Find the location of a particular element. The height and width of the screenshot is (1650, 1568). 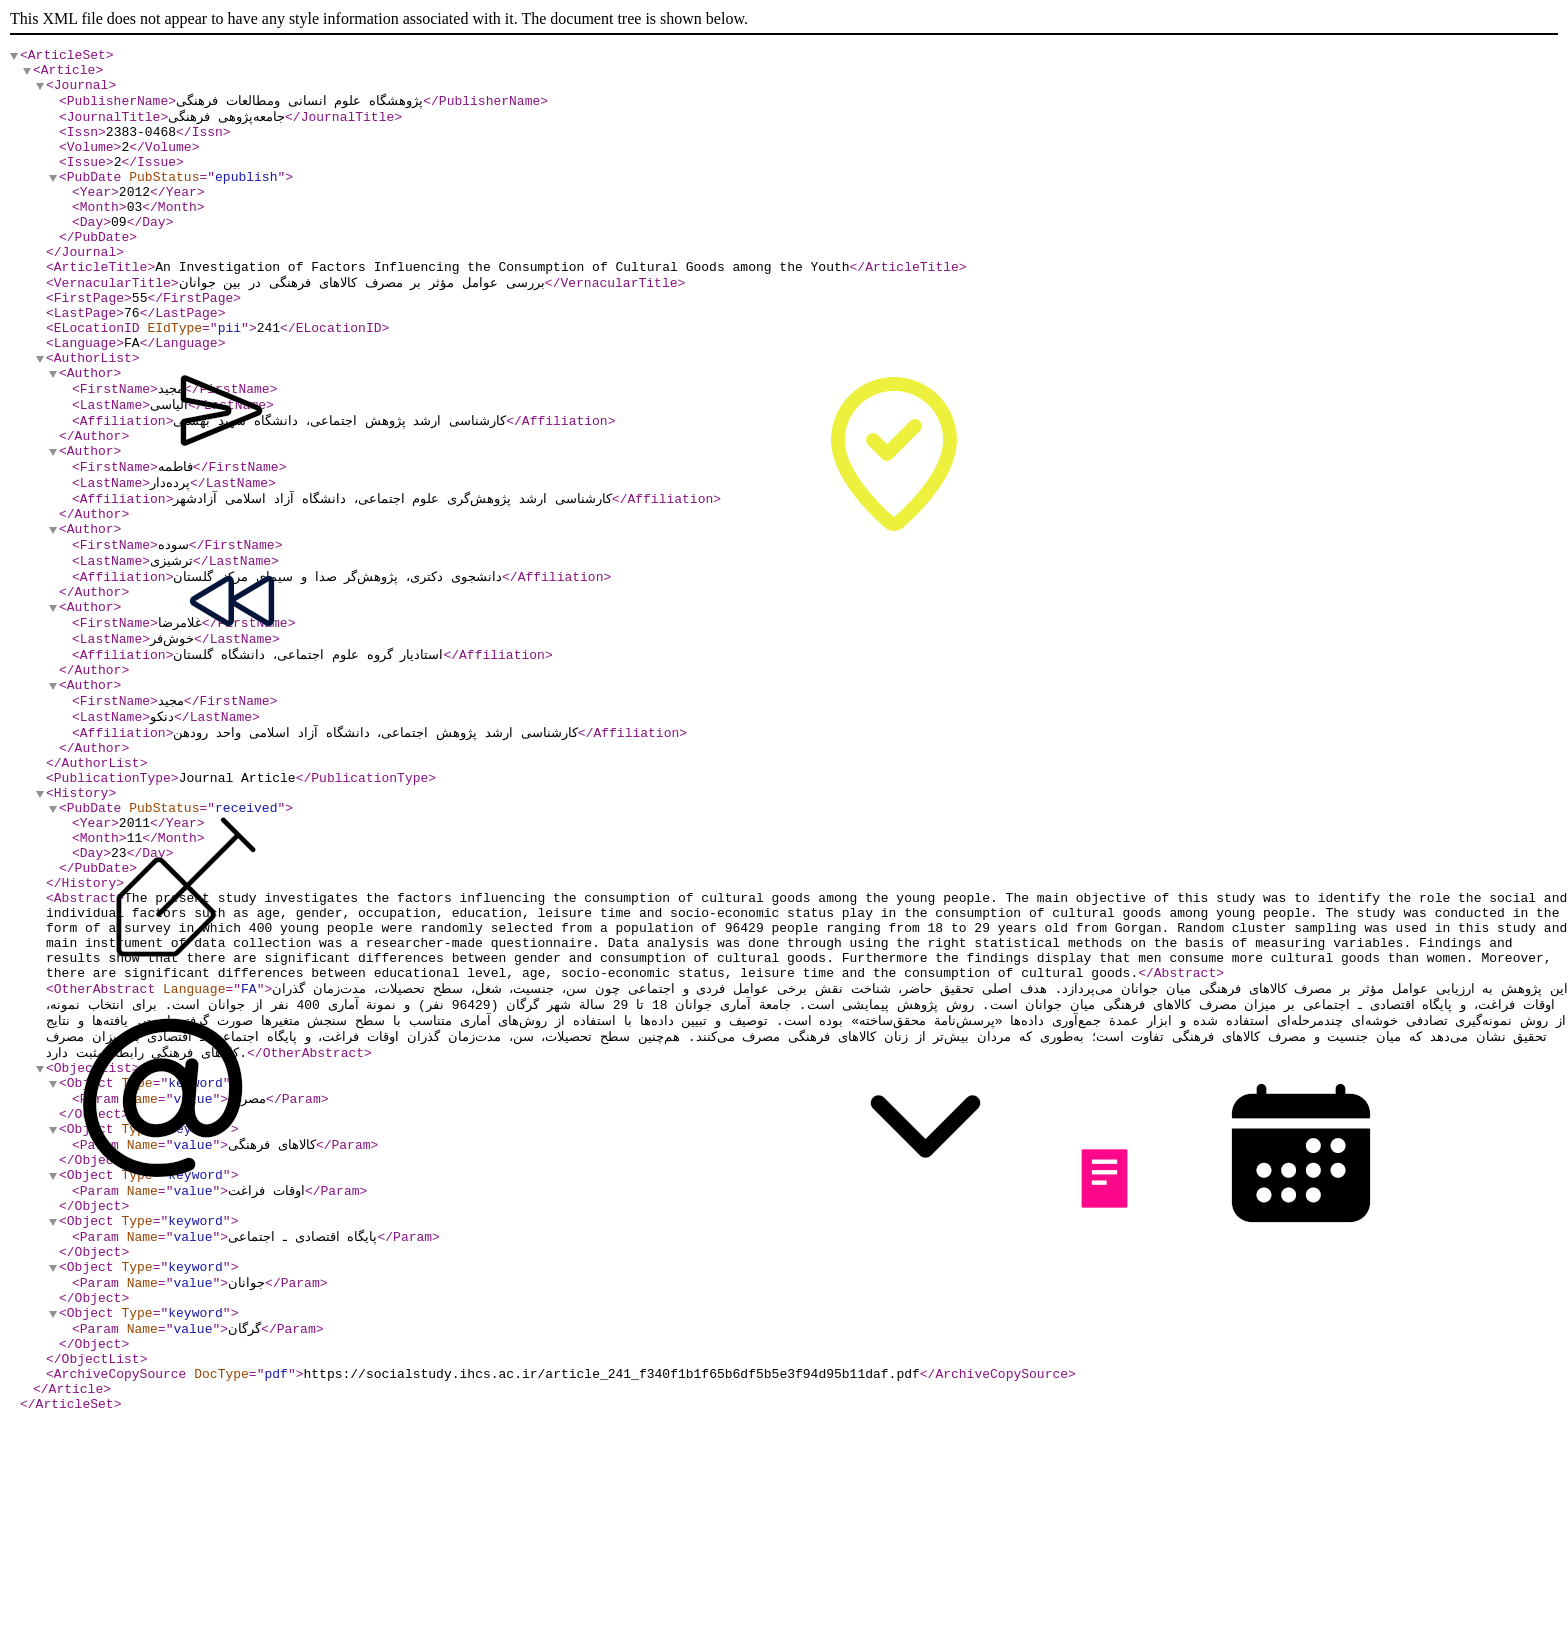

send a message or email is located at coordinates (221, 410).